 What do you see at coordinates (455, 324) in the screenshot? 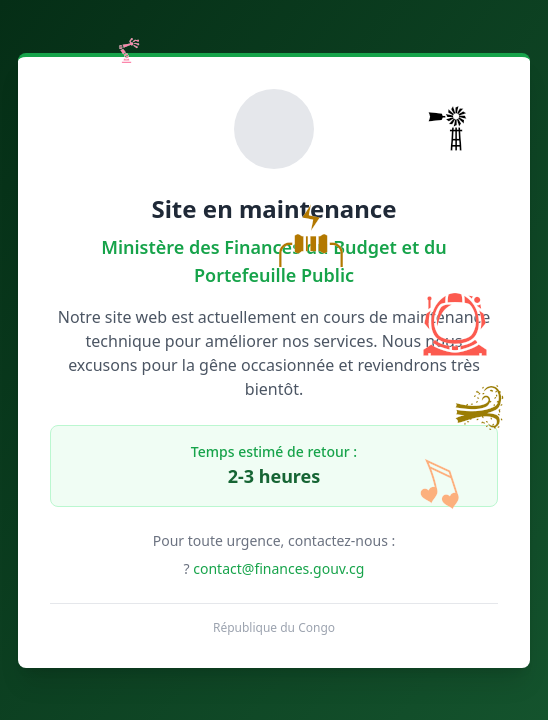
I see `access space or astronaut-themed content` at bounding box center [455, 324].